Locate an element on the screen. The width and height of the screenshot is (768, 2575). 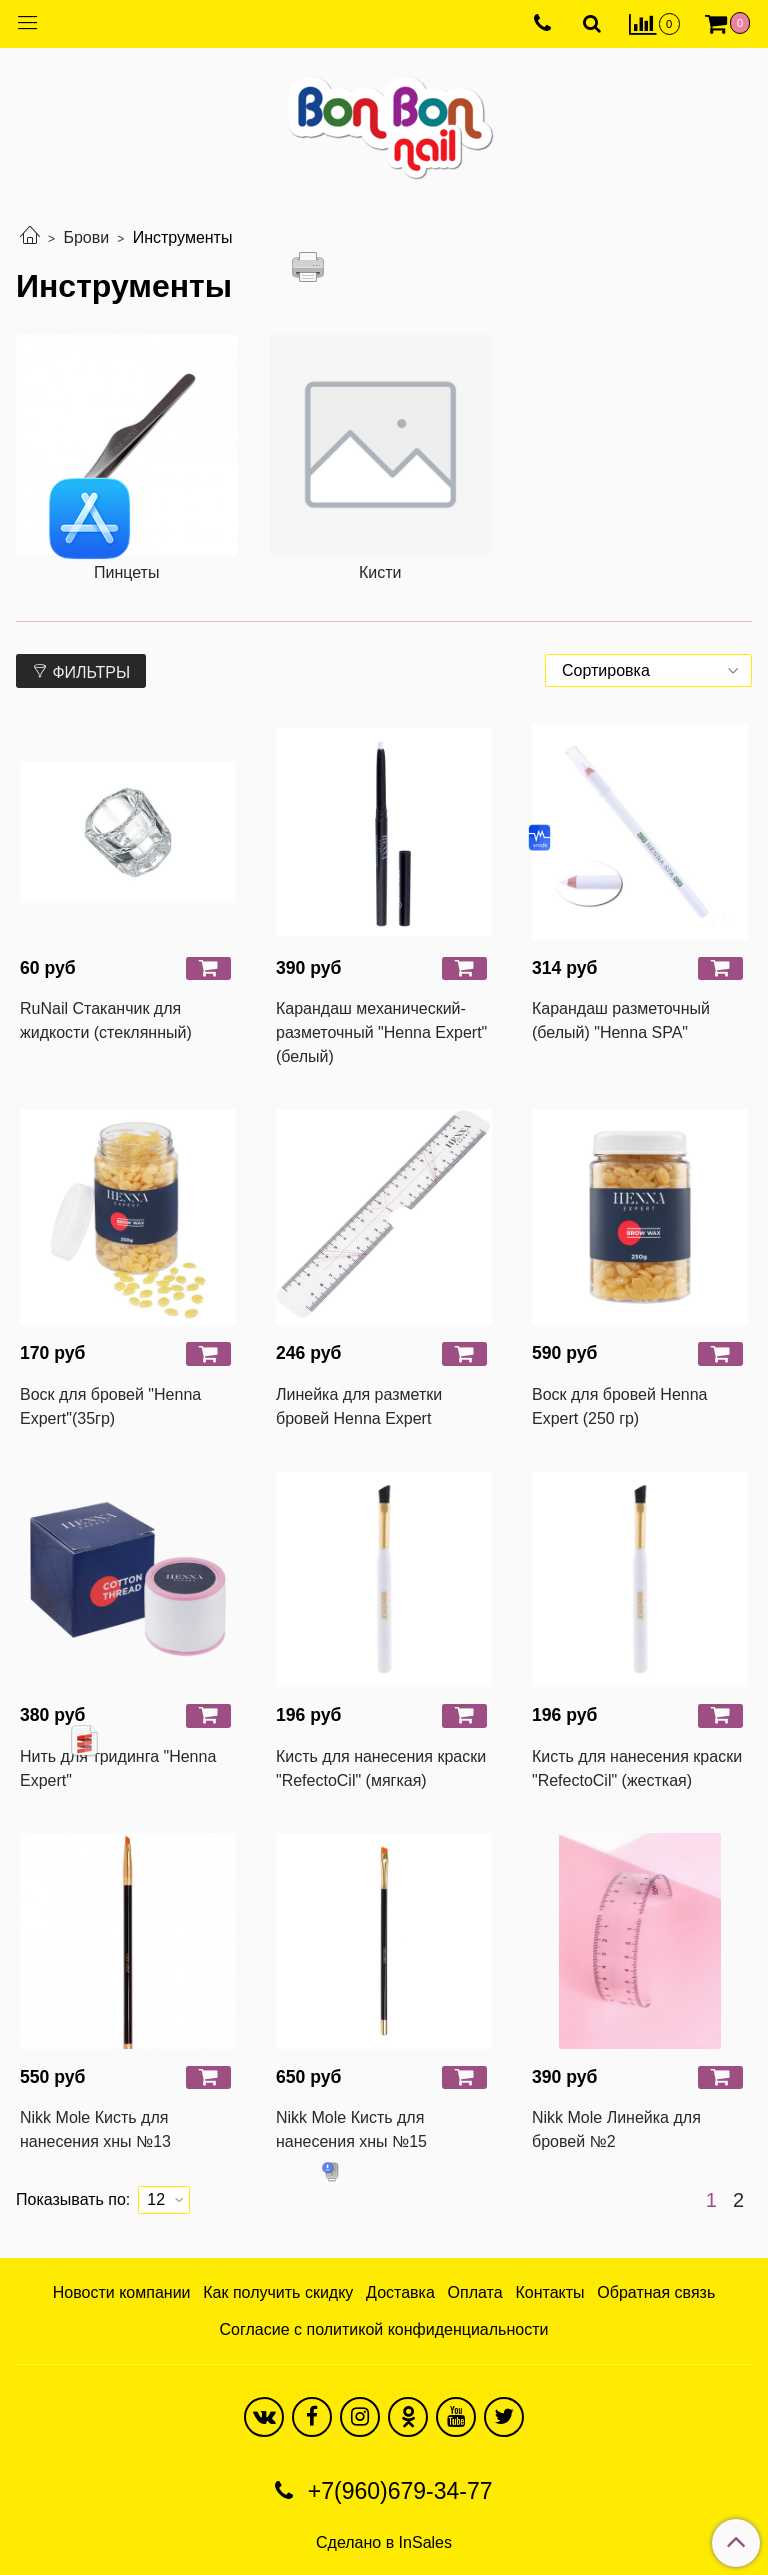
open the App Store to browse and download apps is located at coordinates (89, 518).